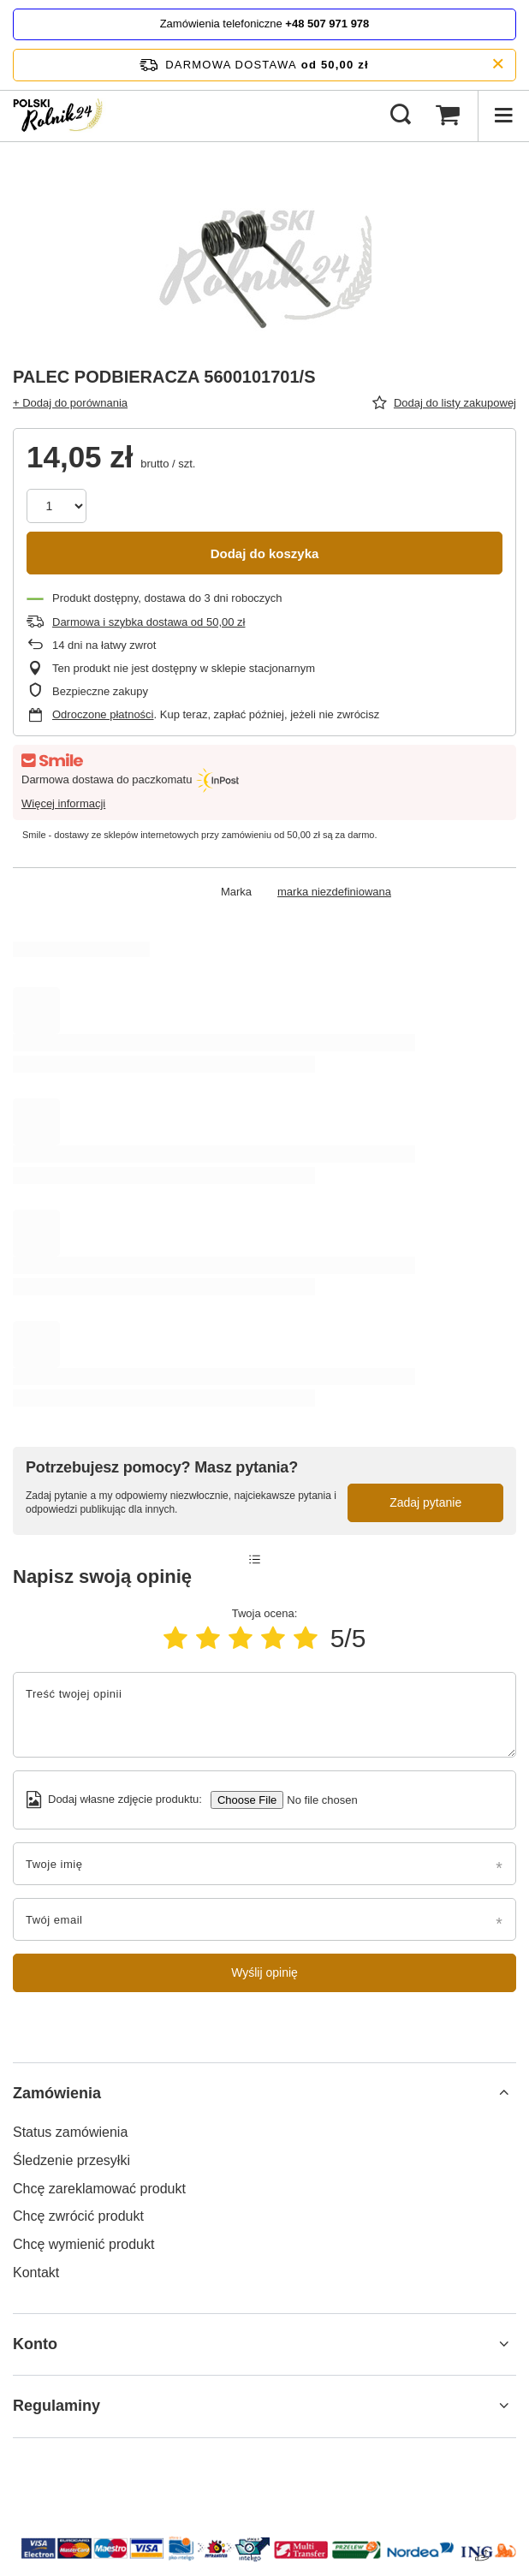 The image size is (529, 2576). I want to click on upload or send via hand gesture, so click(482, 2555).